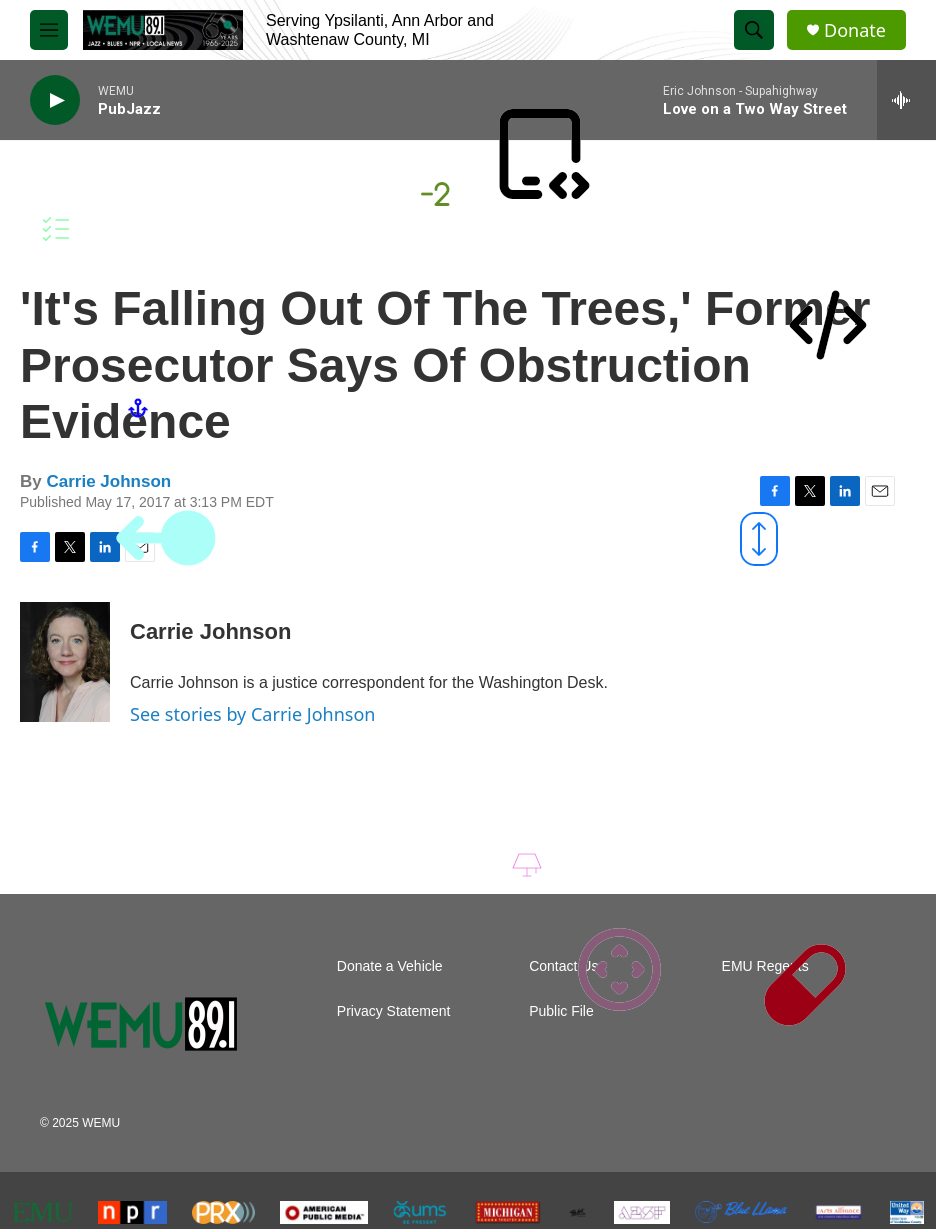 This screenshot has height=1229, width=936. I want to click on view or edit source code, so click(828, 325).